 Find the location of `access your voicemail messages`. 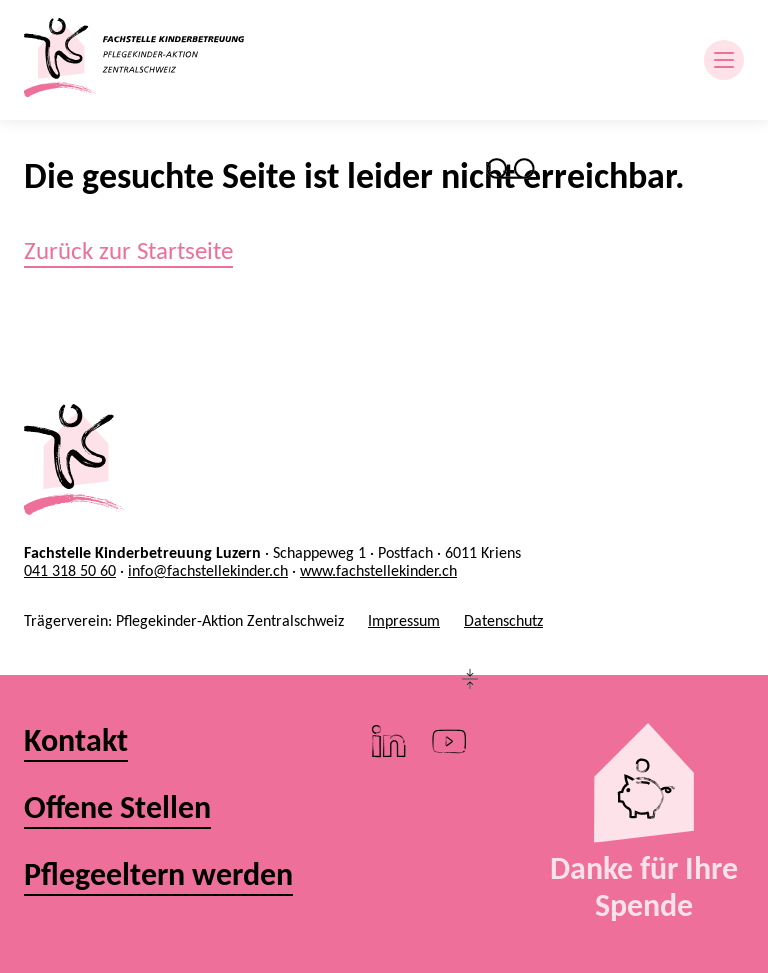

access your voicemail messages is located at coordinates (510, 168).